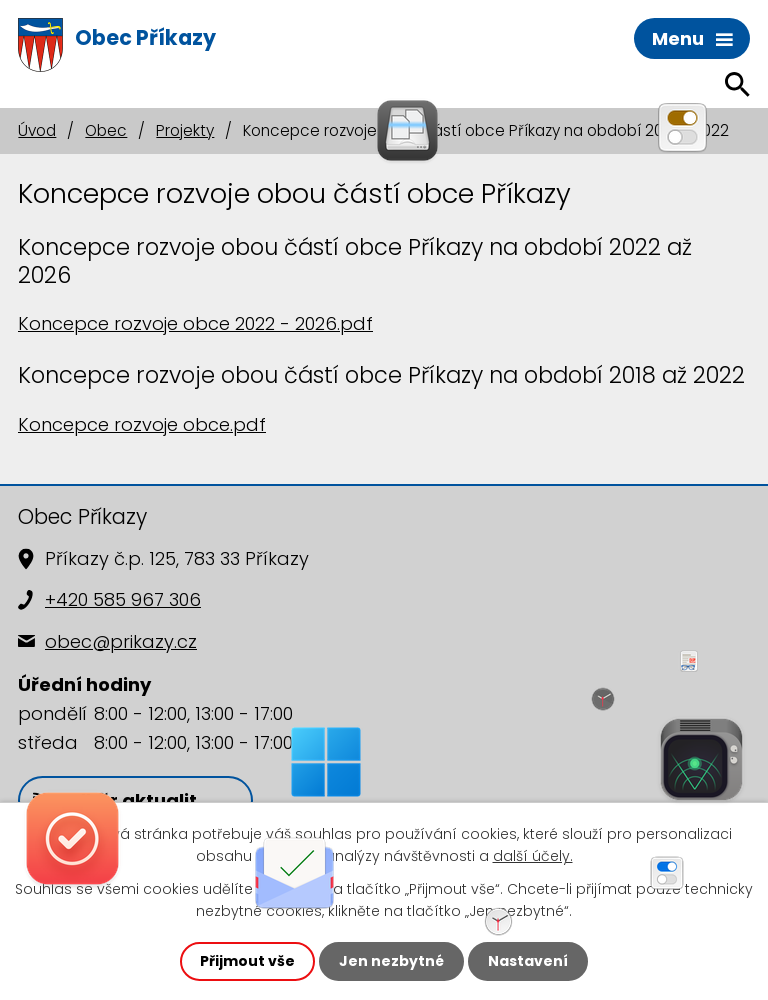  I want to click on open evince document viewer, so click(689, 661).